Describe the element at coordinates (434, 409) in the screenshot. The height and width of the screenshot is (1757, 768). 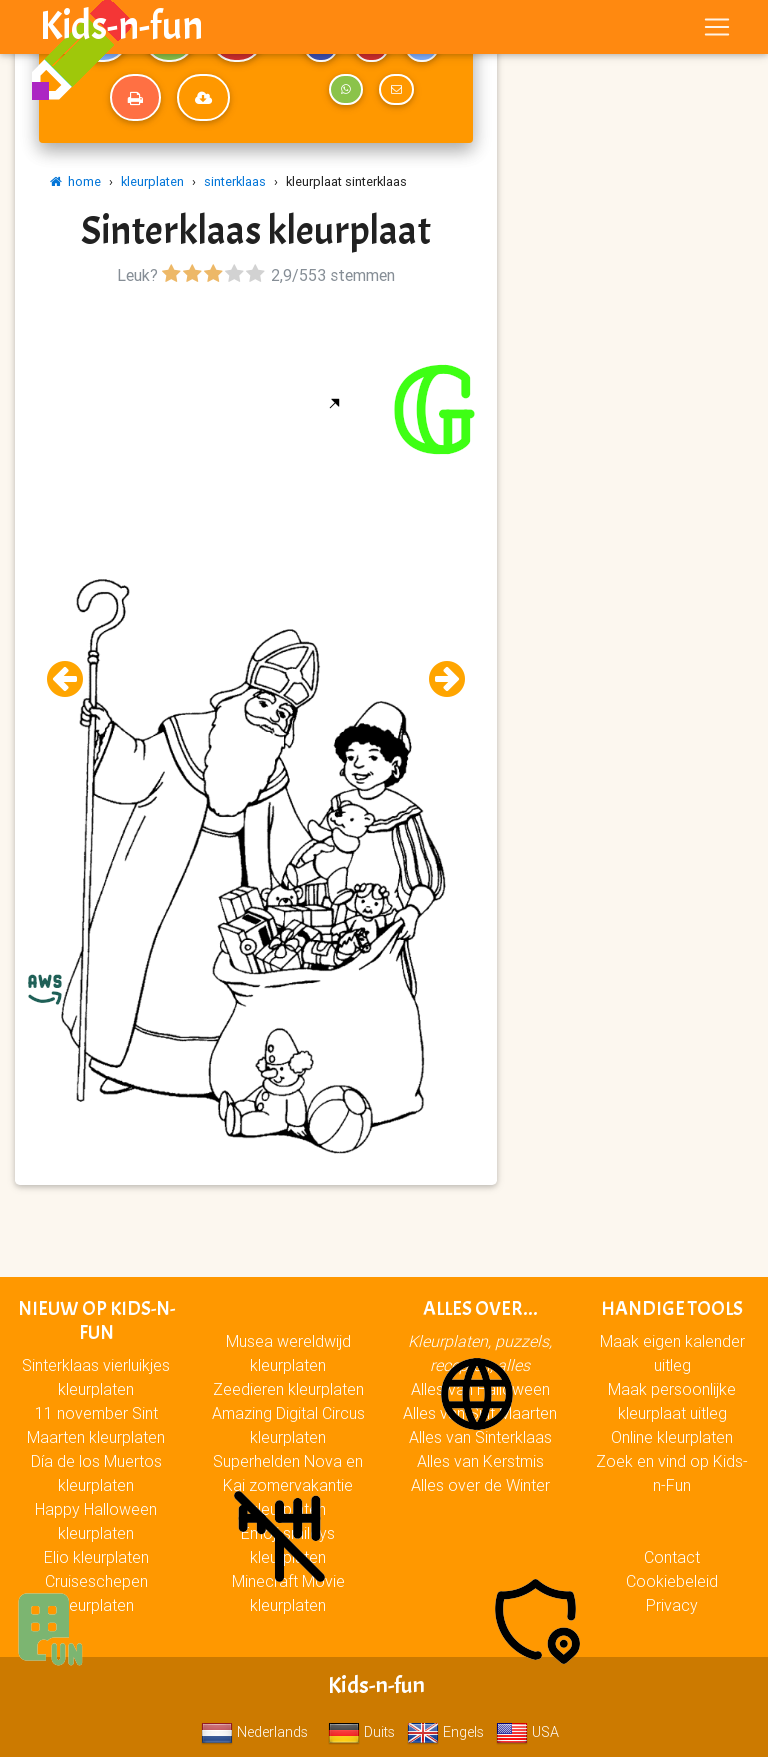
I see `link to The Guardian news website` at that location.